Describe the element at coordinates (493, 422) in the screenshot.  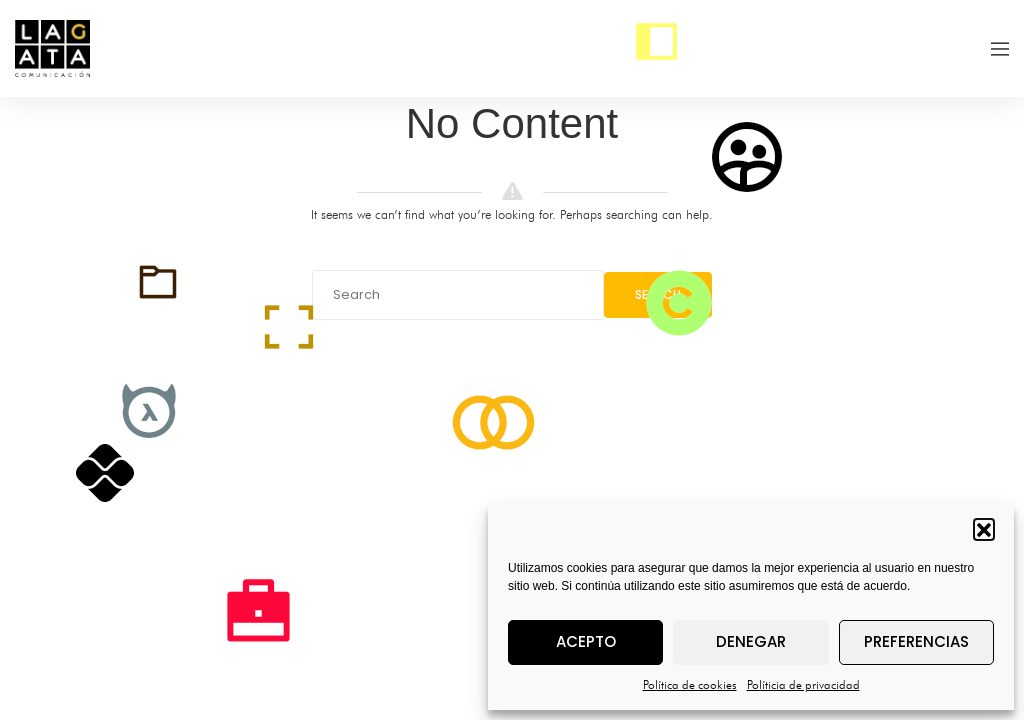
I see `pay with mastercard` at that location.